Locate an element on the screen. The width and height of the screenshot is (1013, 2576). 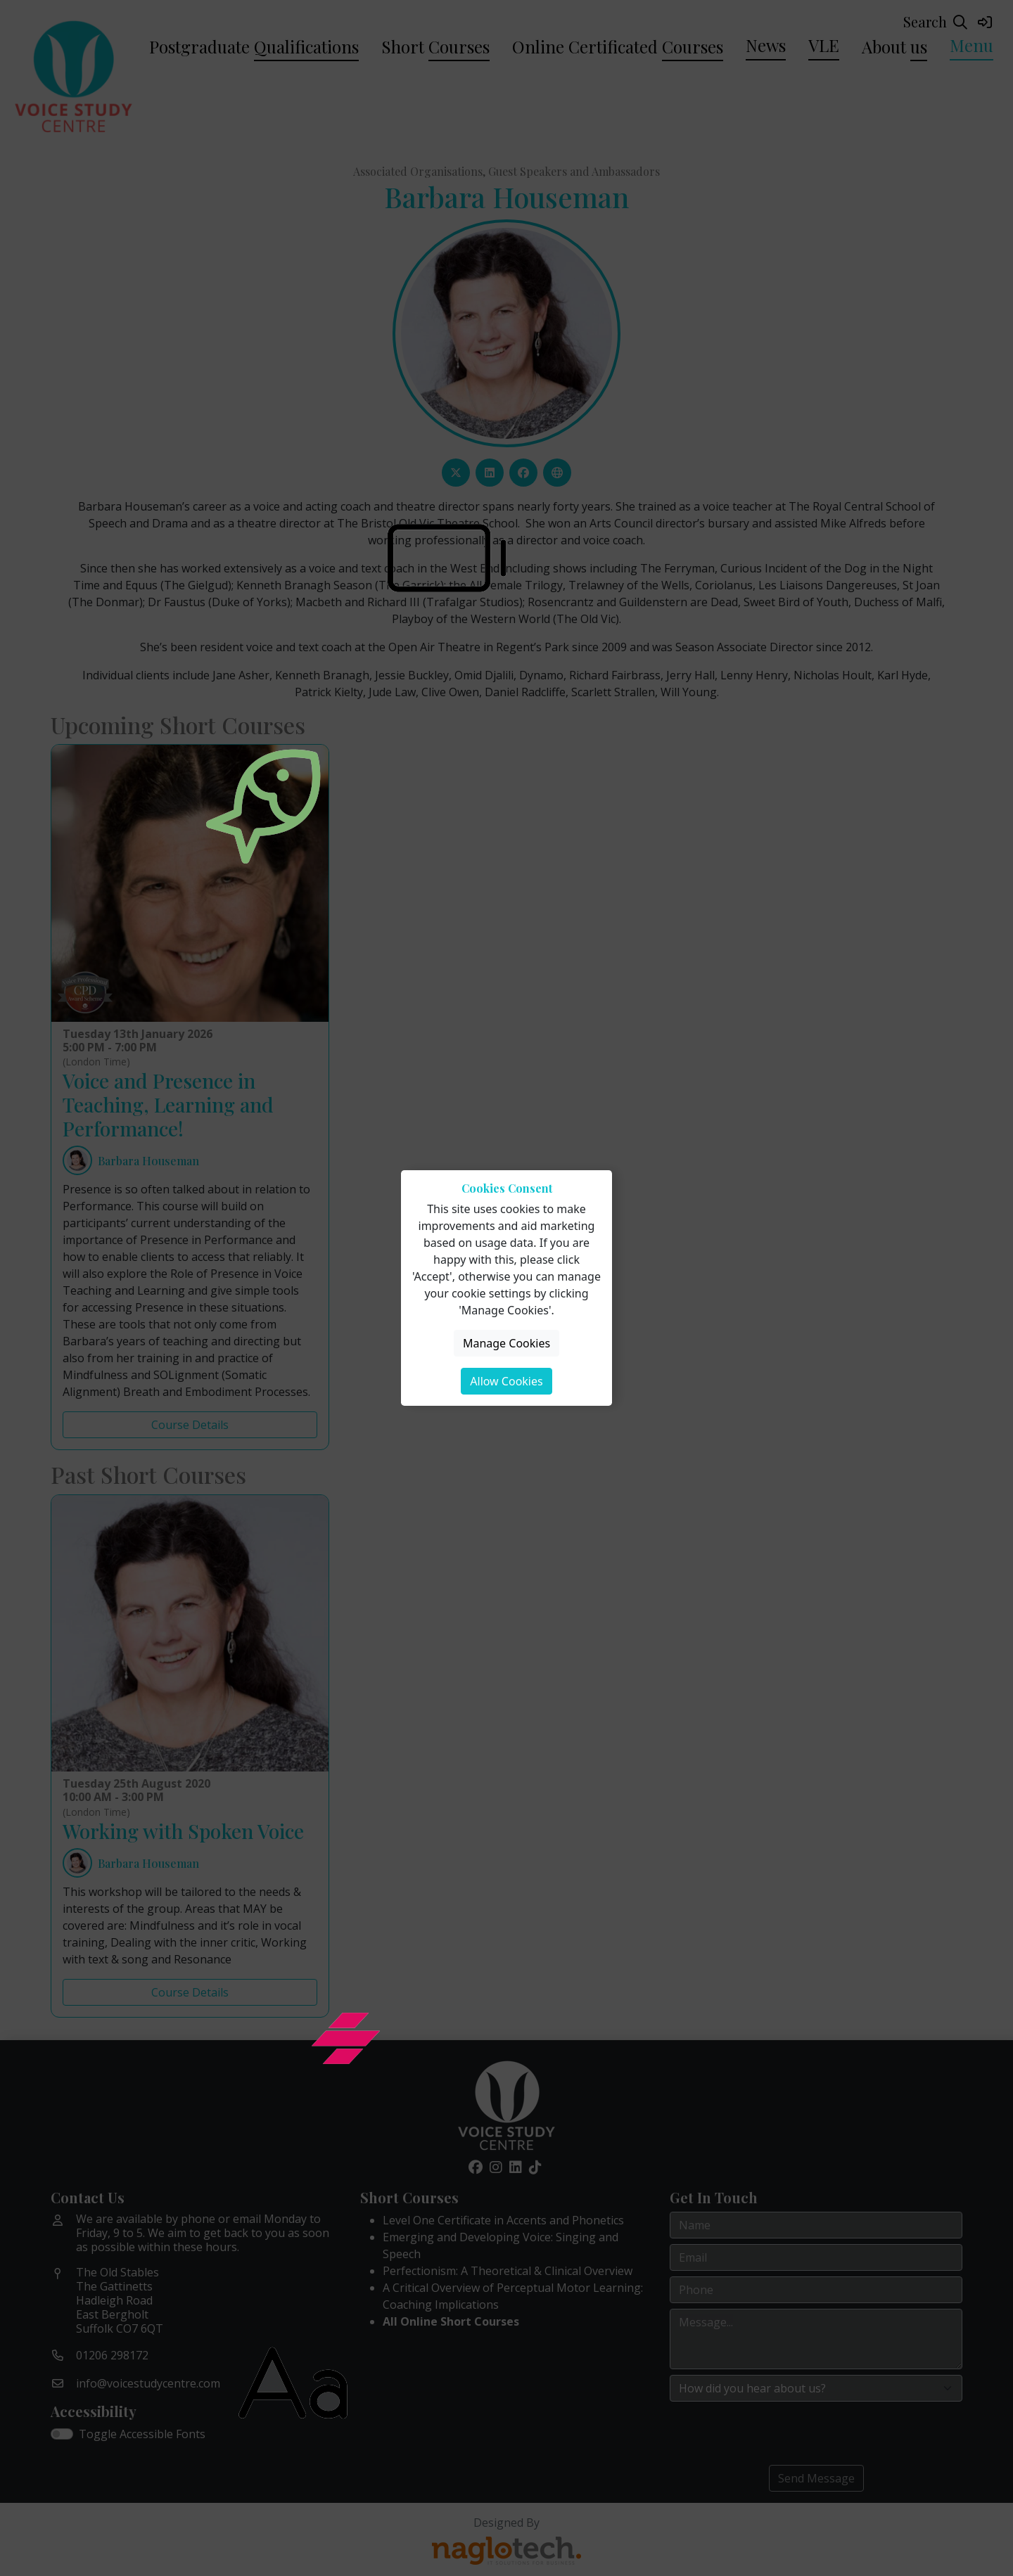
indicates battery is empty or depleted is located at coordinates (445, 558).